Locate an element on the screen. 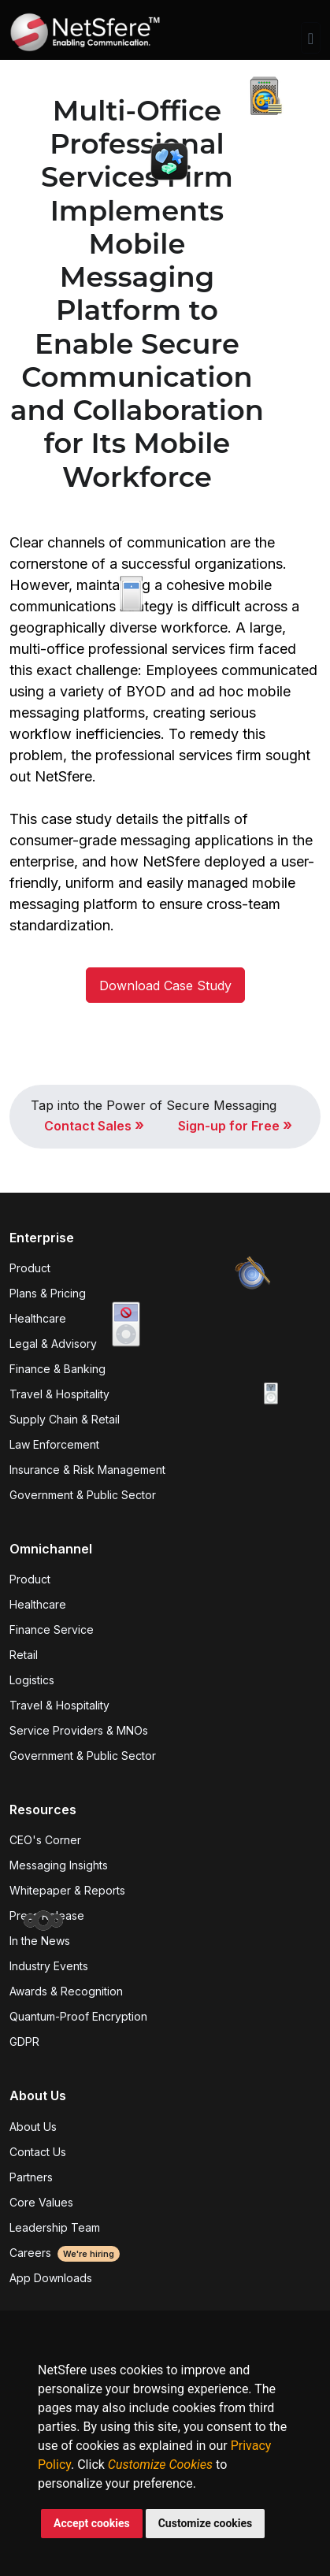  open SF Symbols app to browse Apple's icon library is located at coordinates (169, 161).